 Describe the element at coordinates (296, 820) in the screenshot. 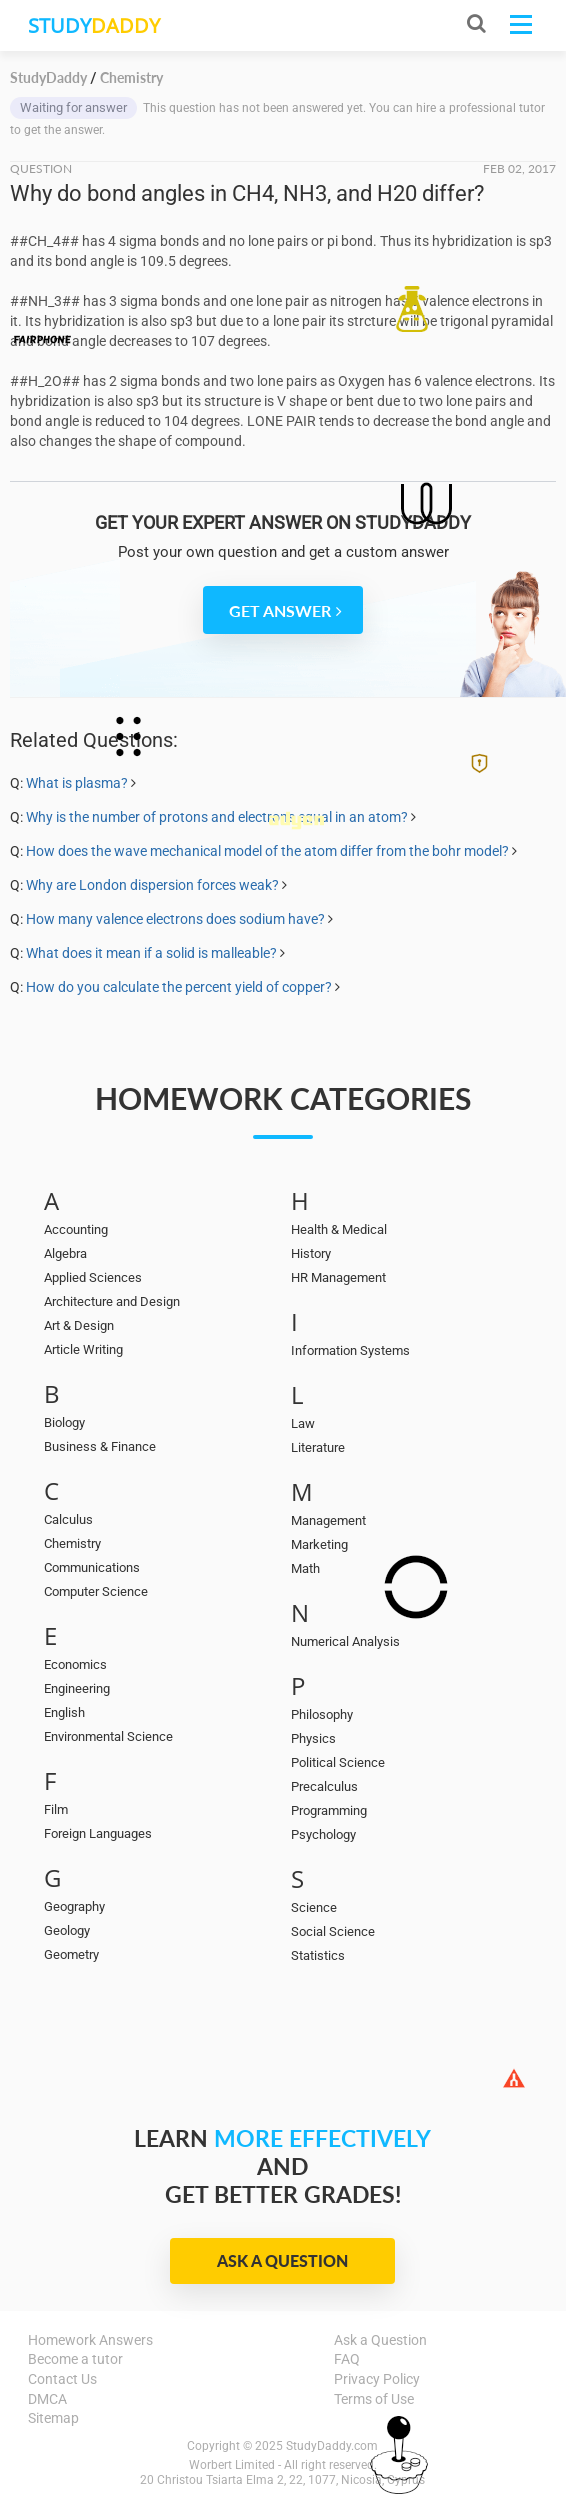

I see `adyen payment platform logo` at that location.